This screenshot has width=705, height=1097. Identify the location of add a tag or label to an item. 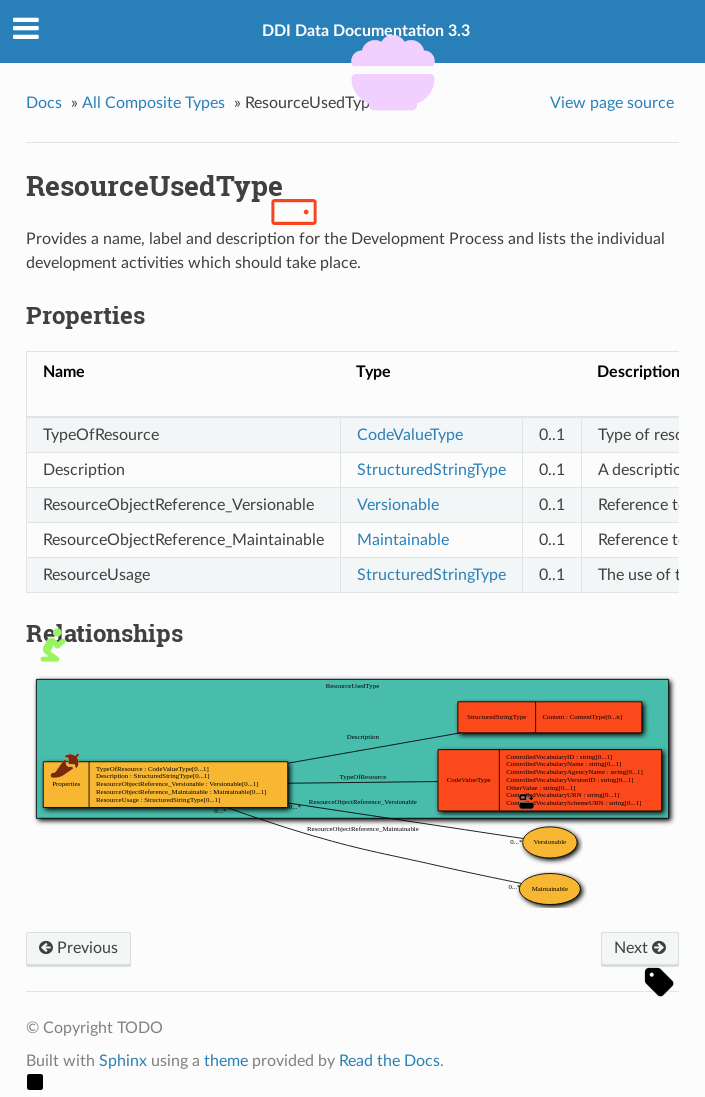
(658, 981).